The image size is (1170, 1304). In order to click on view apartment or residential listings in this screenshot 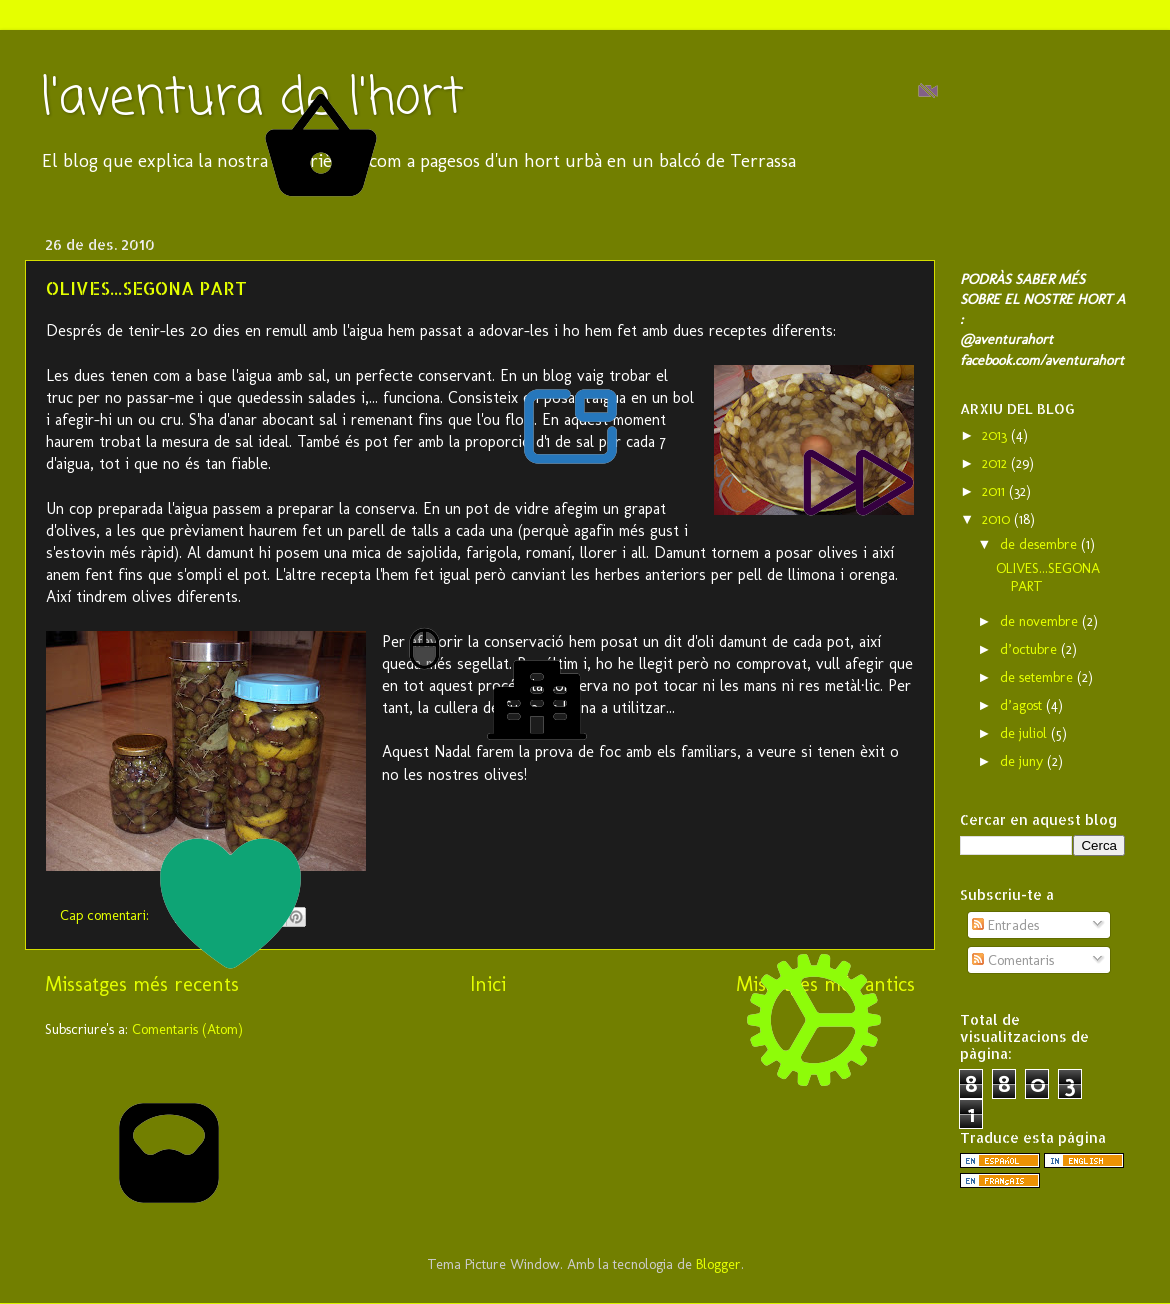, I will do `click(537, 700)`.